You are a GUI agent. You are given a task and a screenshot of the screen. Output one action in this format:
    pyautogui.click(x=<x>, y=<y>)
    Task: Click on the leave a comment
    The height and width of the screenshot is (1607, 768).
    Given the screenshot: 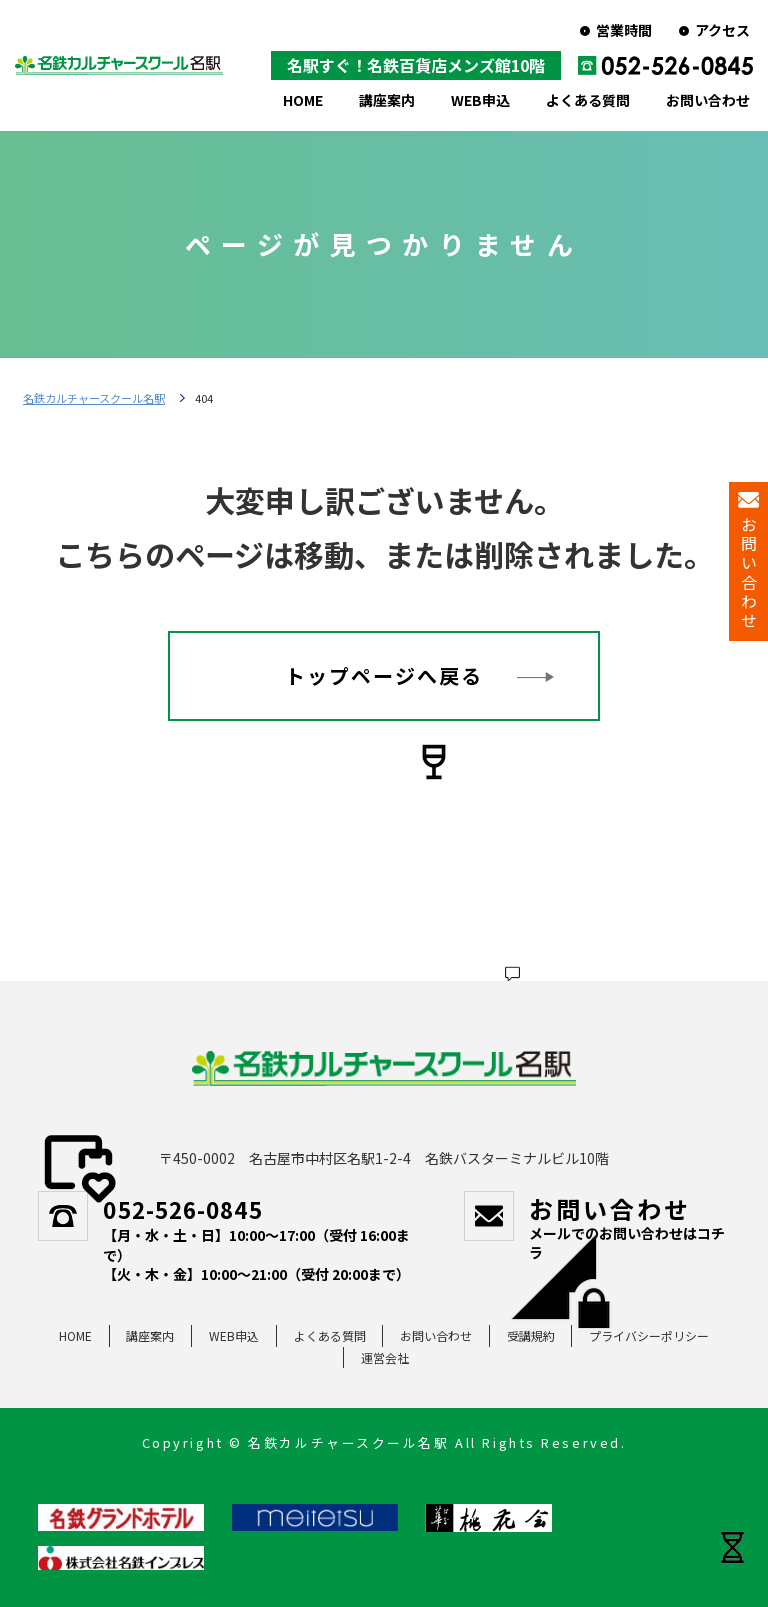 What is the action you would take?
    pyautogui.click(x=512, y=973)
    